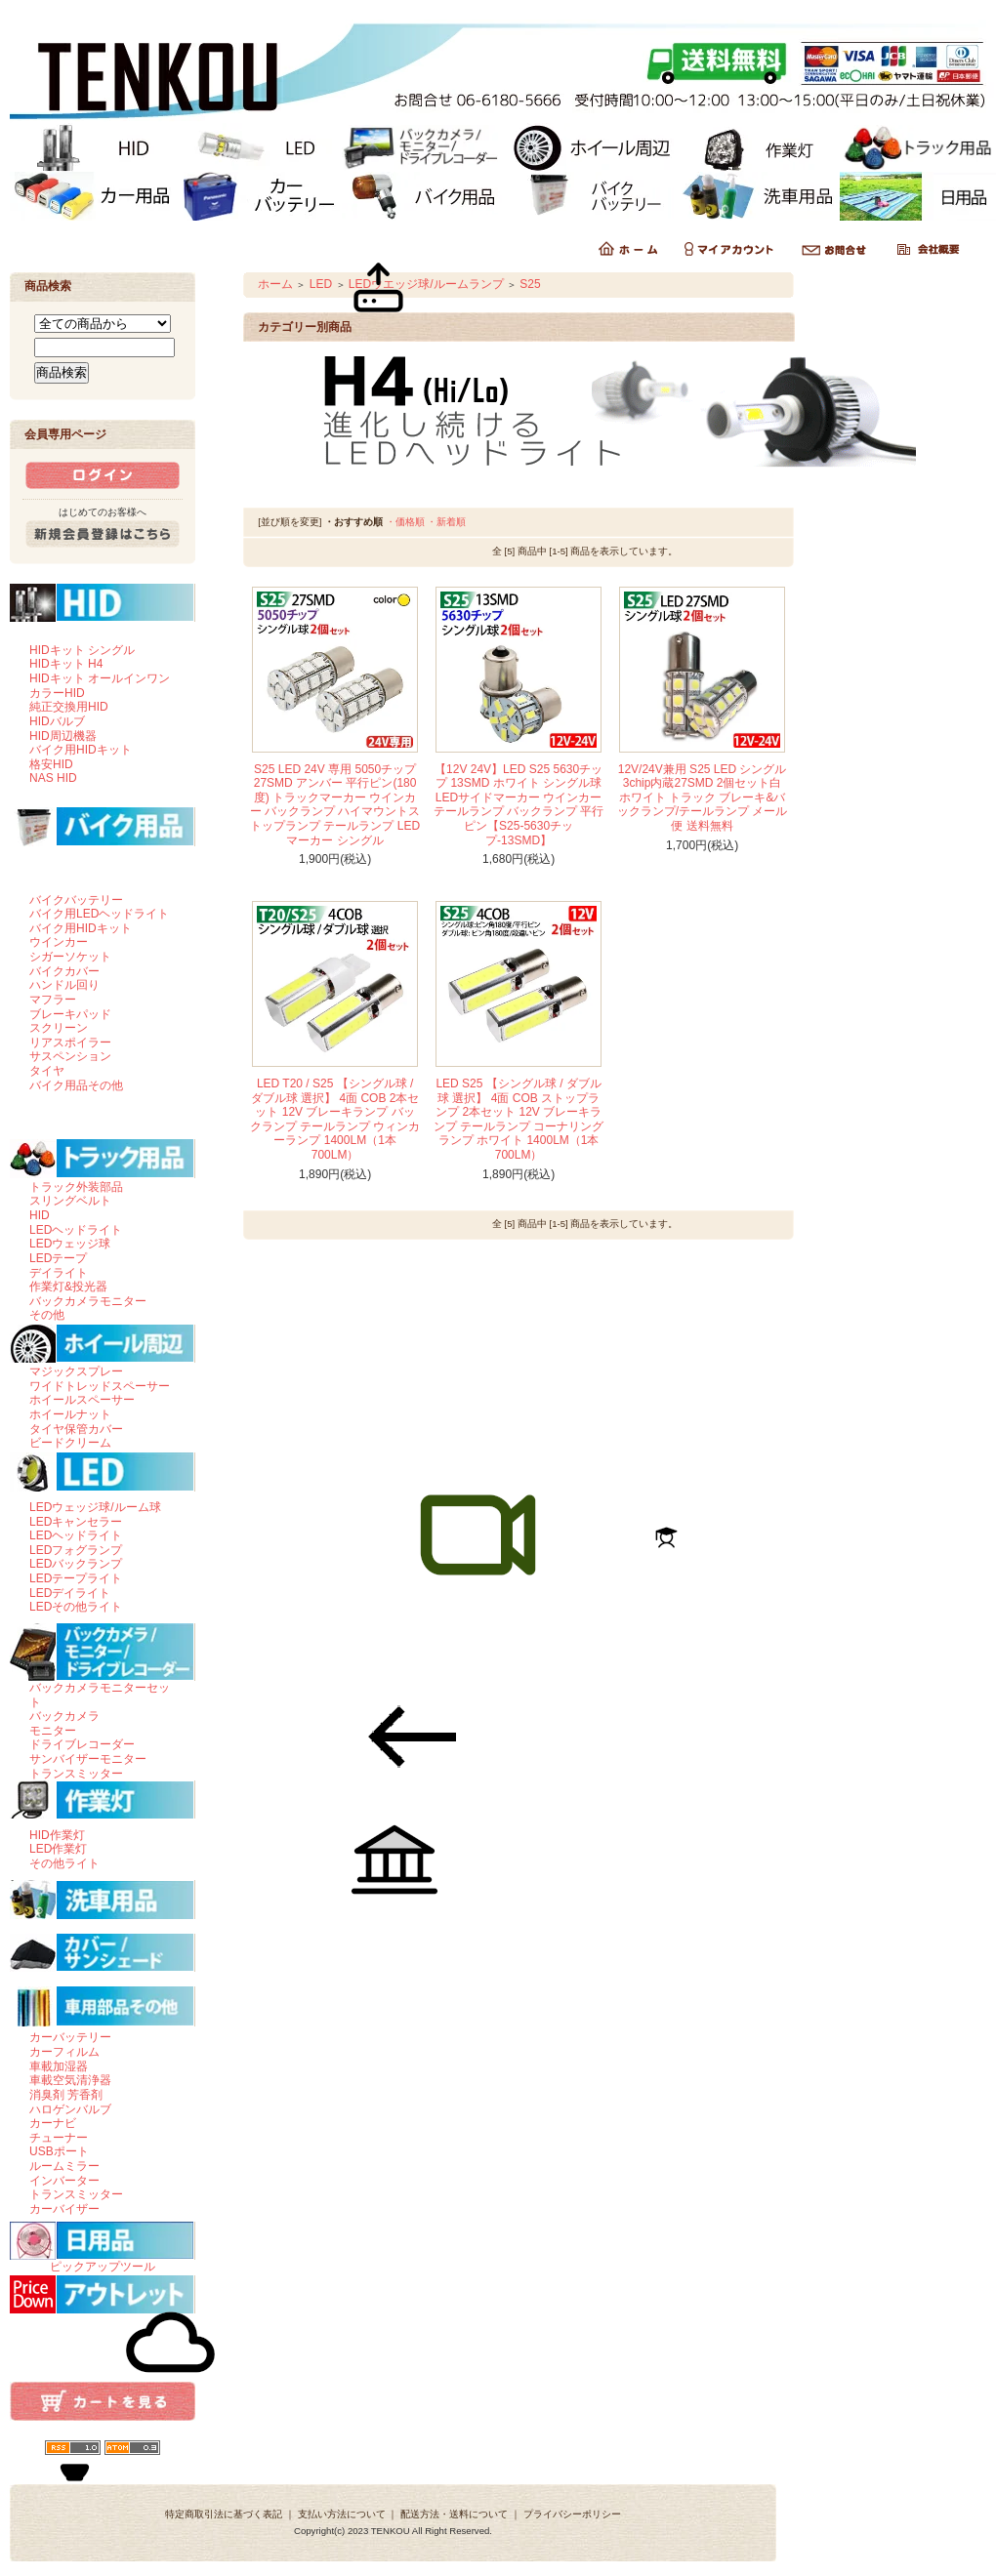 The width and height of the screenshot is (996, 2576). Describe the element at coordinates (378, 287) in the screenshot. I see `upload files to local storage or drive` at that location.